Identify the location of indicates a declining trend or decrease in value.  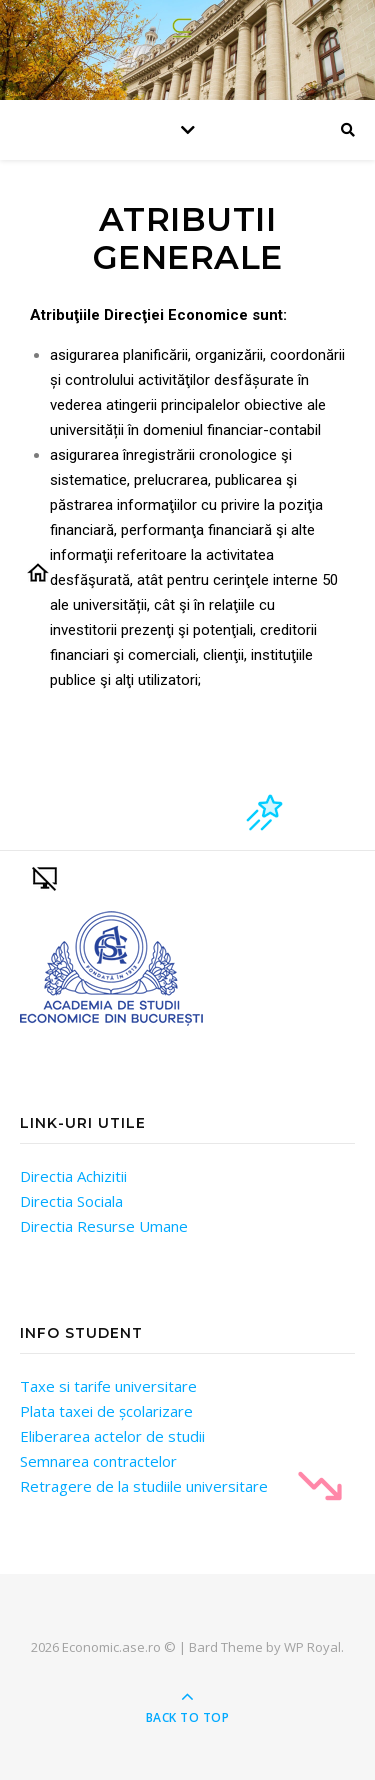
(320, 1486).